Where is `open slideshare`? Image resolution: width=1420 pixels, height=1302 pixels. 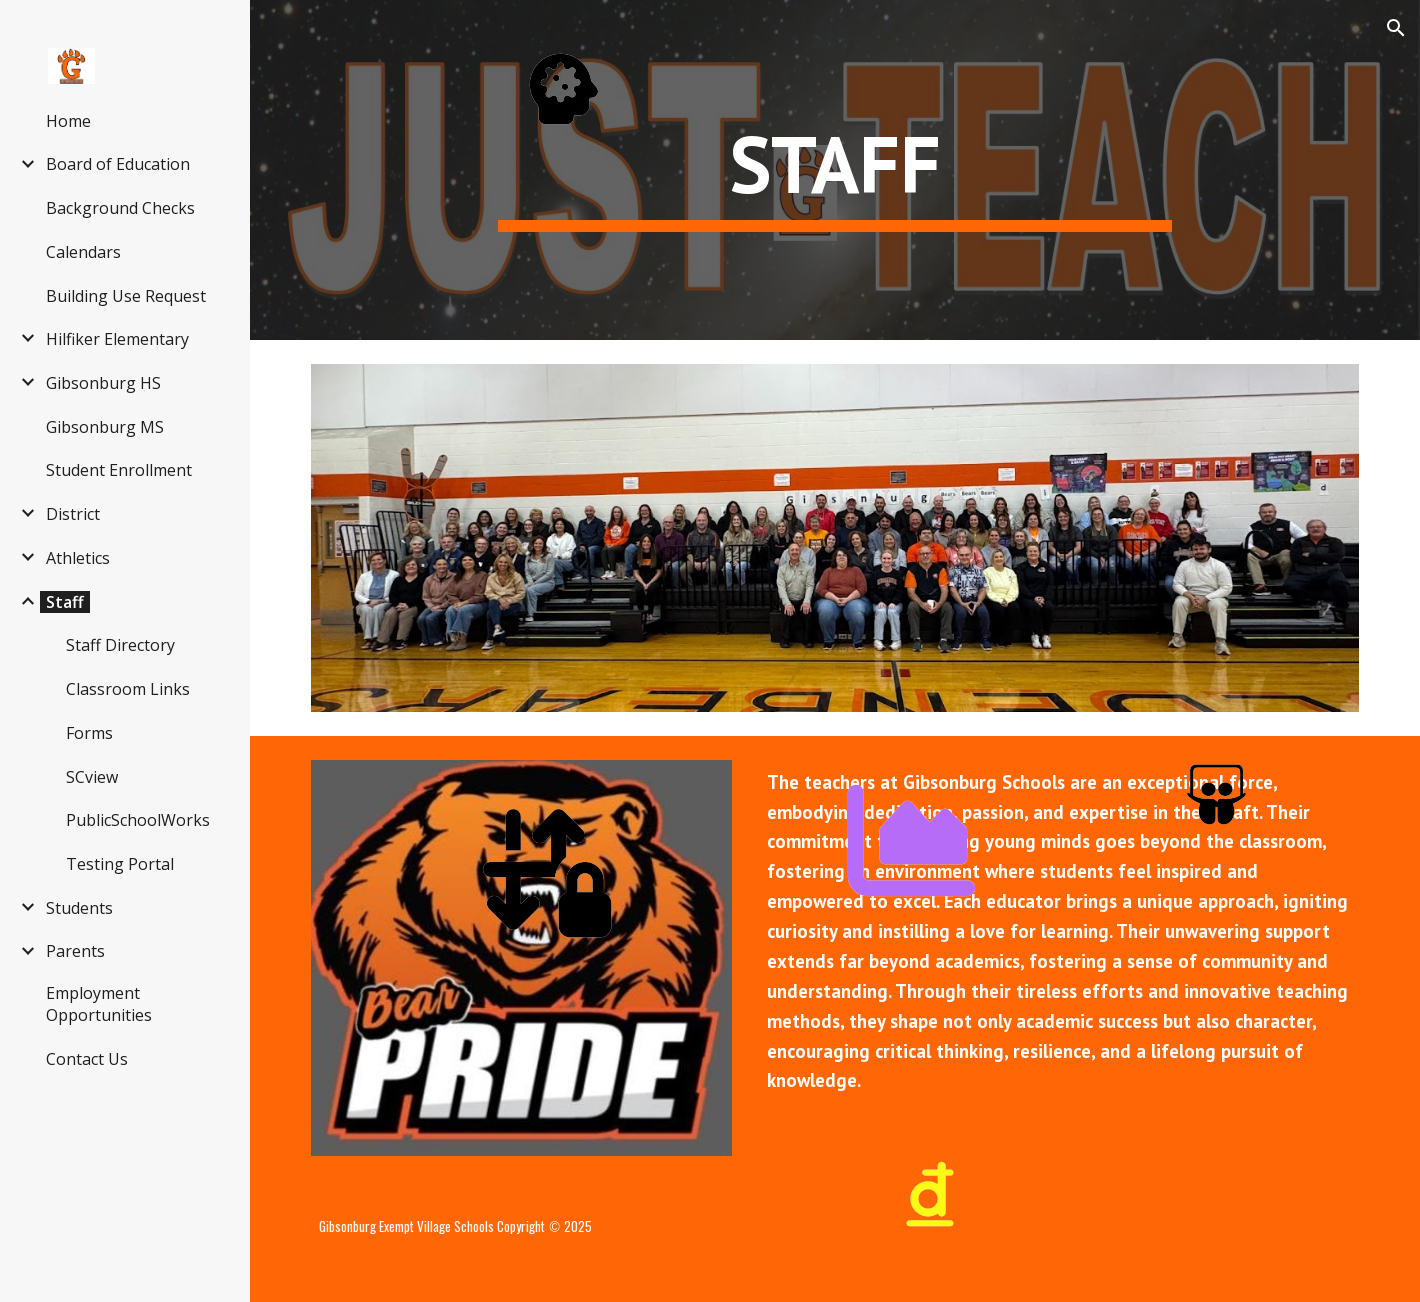 open slideshare is located at coordinates (1216, 794).